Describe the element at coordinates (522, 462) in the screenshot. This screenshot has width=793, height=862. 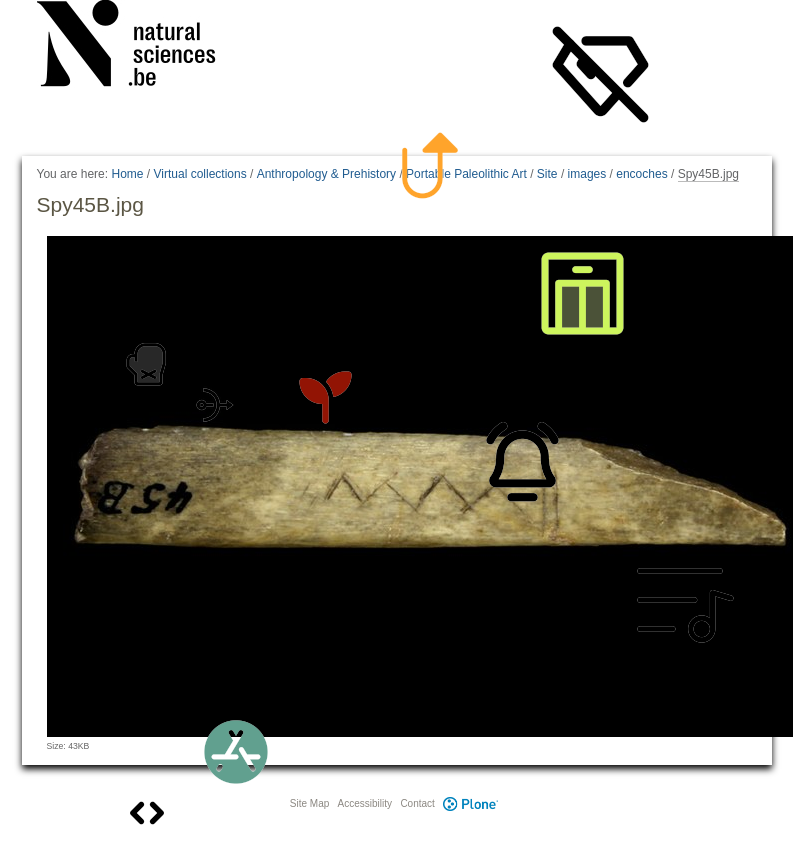
I see `indicates new notifications or alerts` at that location.